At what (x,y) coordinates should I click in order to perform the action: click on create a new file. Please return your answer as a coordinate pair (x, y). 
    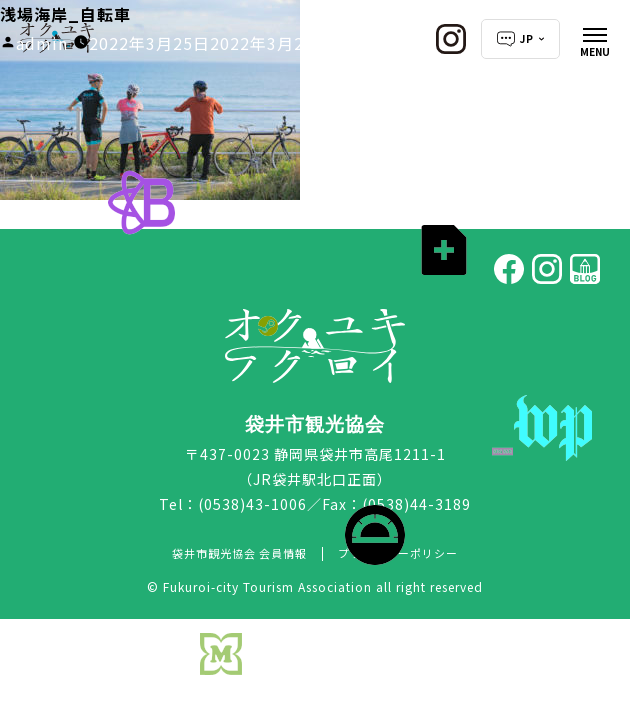
    Looking at the image, I should click on (444, 250).